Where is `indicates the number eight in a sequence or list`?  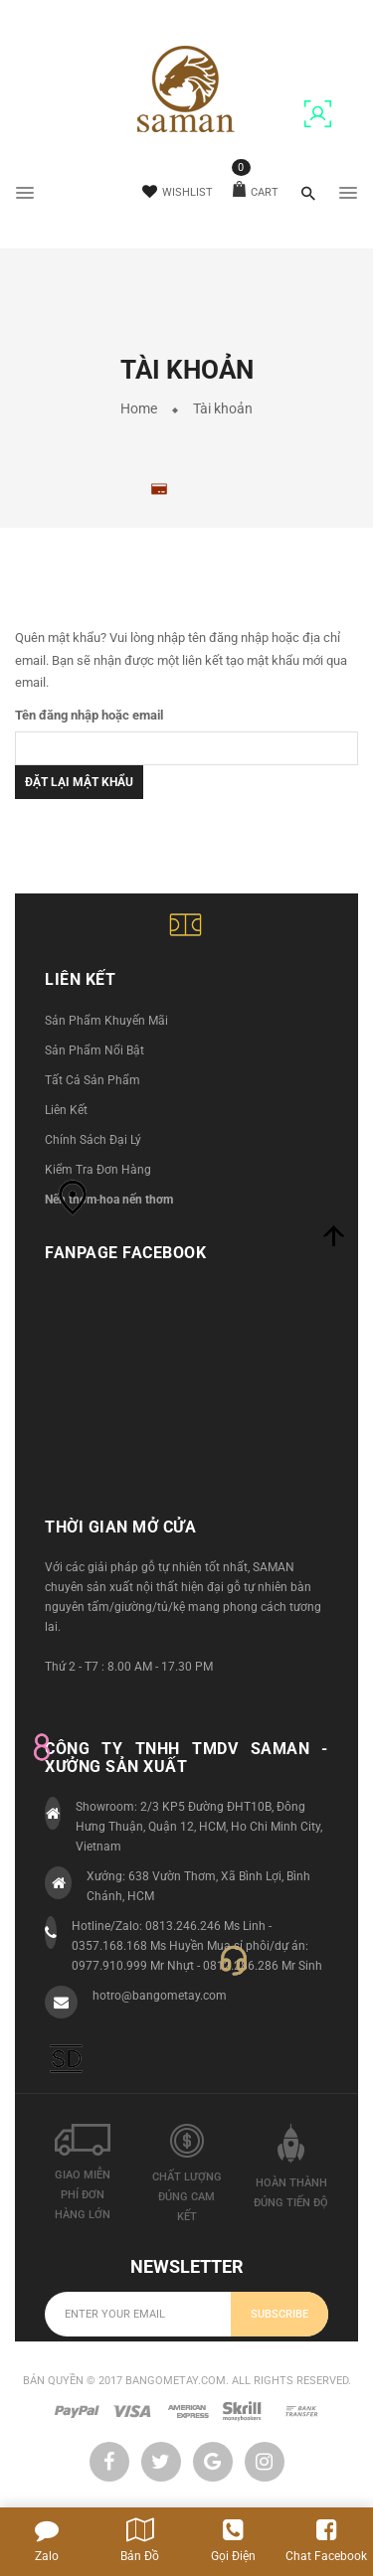 indicates the number eight in a sequence or list is located at coordinates (42, 1747).